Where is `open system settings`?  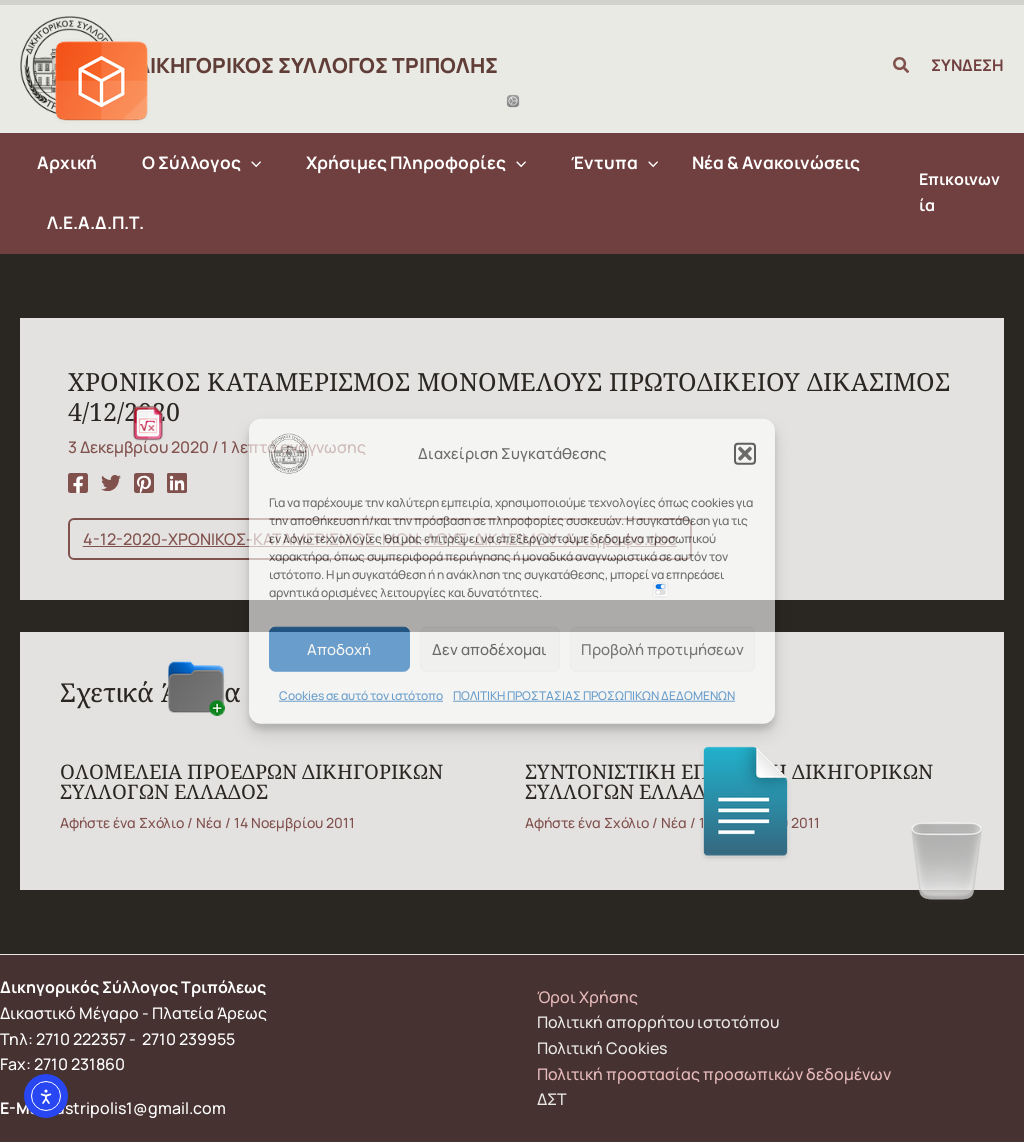
open system settings is located at coordinates (513, 101).